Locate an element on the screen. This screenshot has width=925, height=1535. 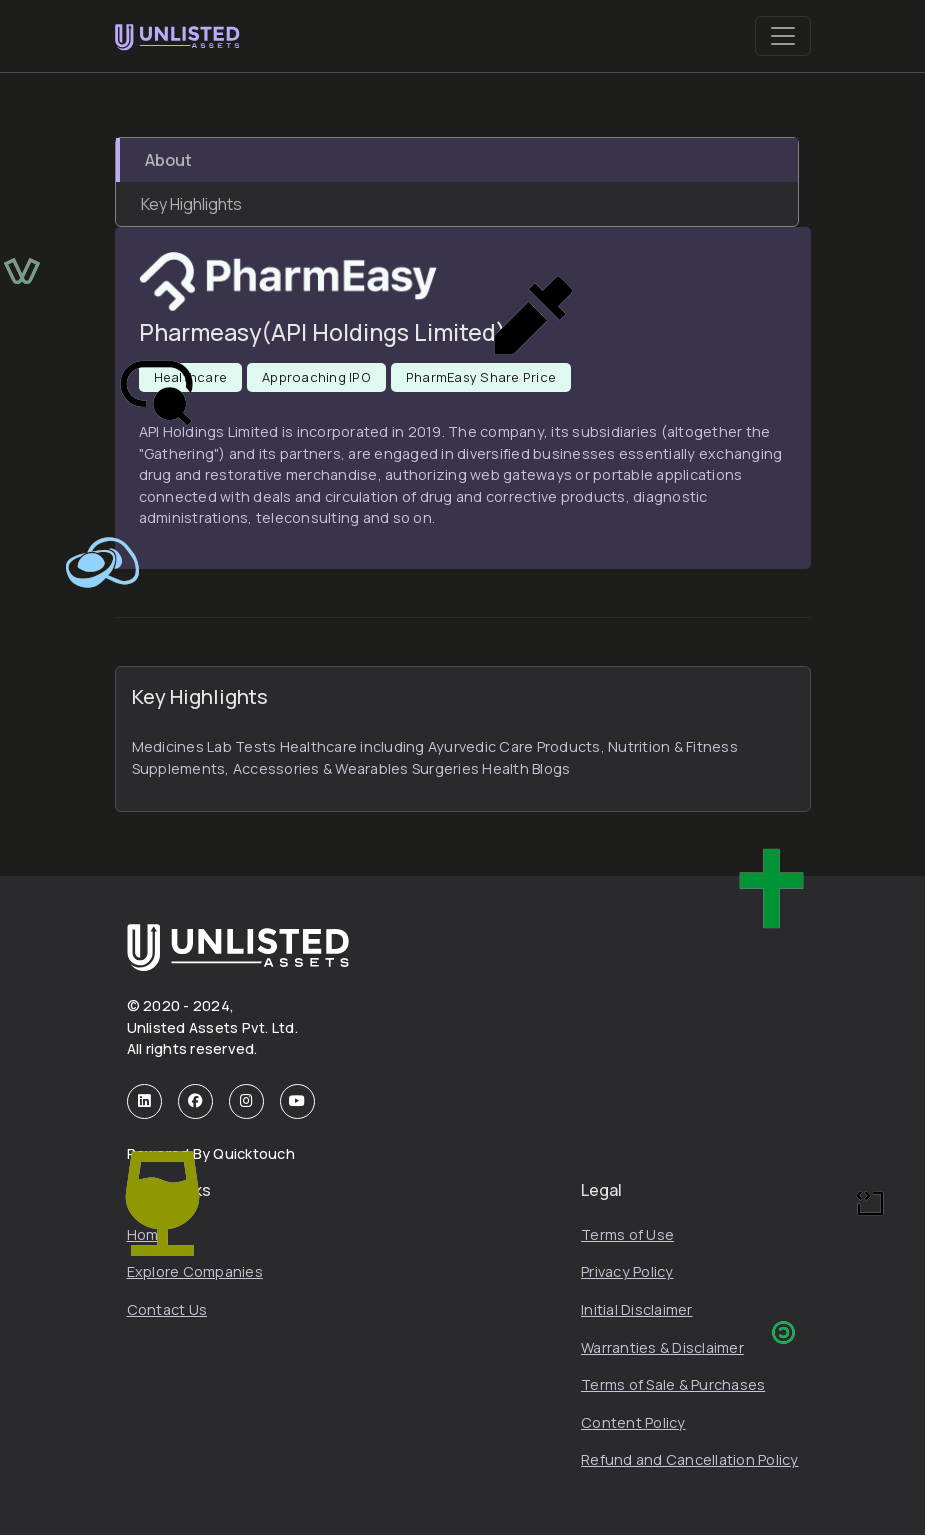
ArangoDB database service logo is located at coordinates (102, 562).